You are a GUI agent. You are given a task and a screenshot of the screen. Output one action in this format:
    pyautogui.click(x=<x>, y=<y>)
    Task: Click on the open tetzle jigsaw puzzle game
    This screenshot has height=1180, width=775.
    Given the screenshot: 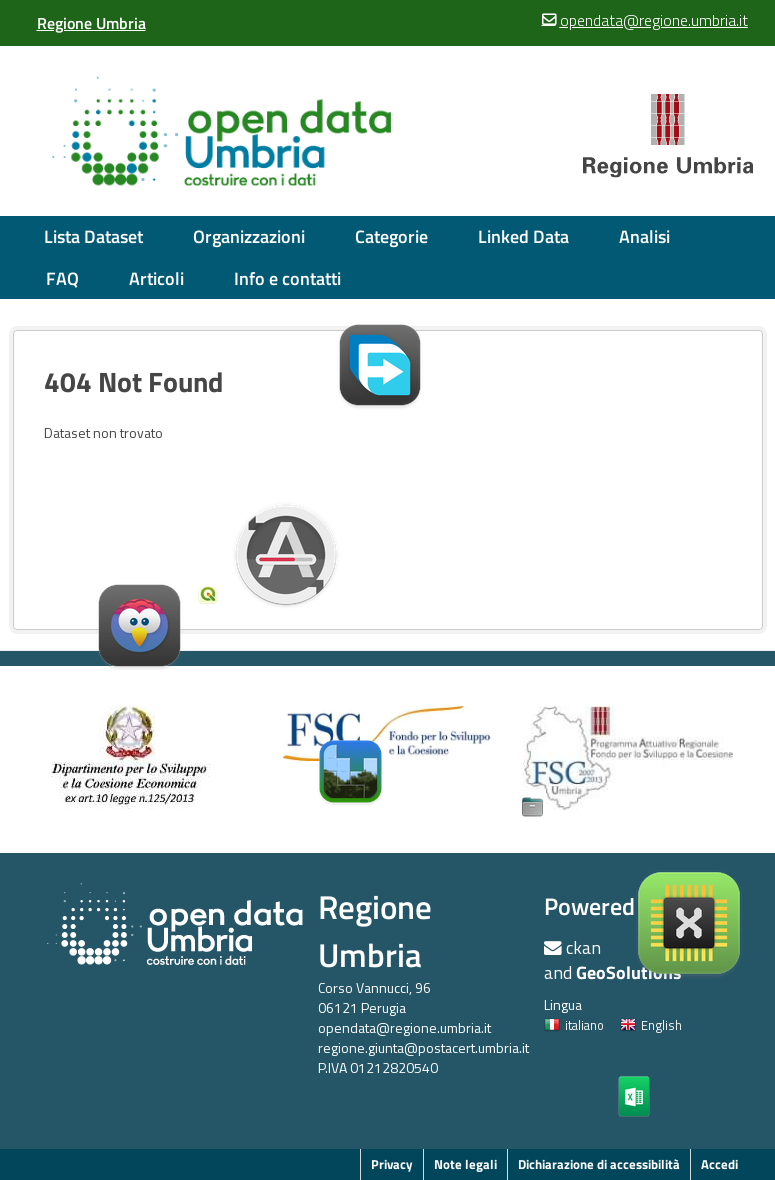 What is the action you would take?
    pyautogui.click(x=350, y=771)
    